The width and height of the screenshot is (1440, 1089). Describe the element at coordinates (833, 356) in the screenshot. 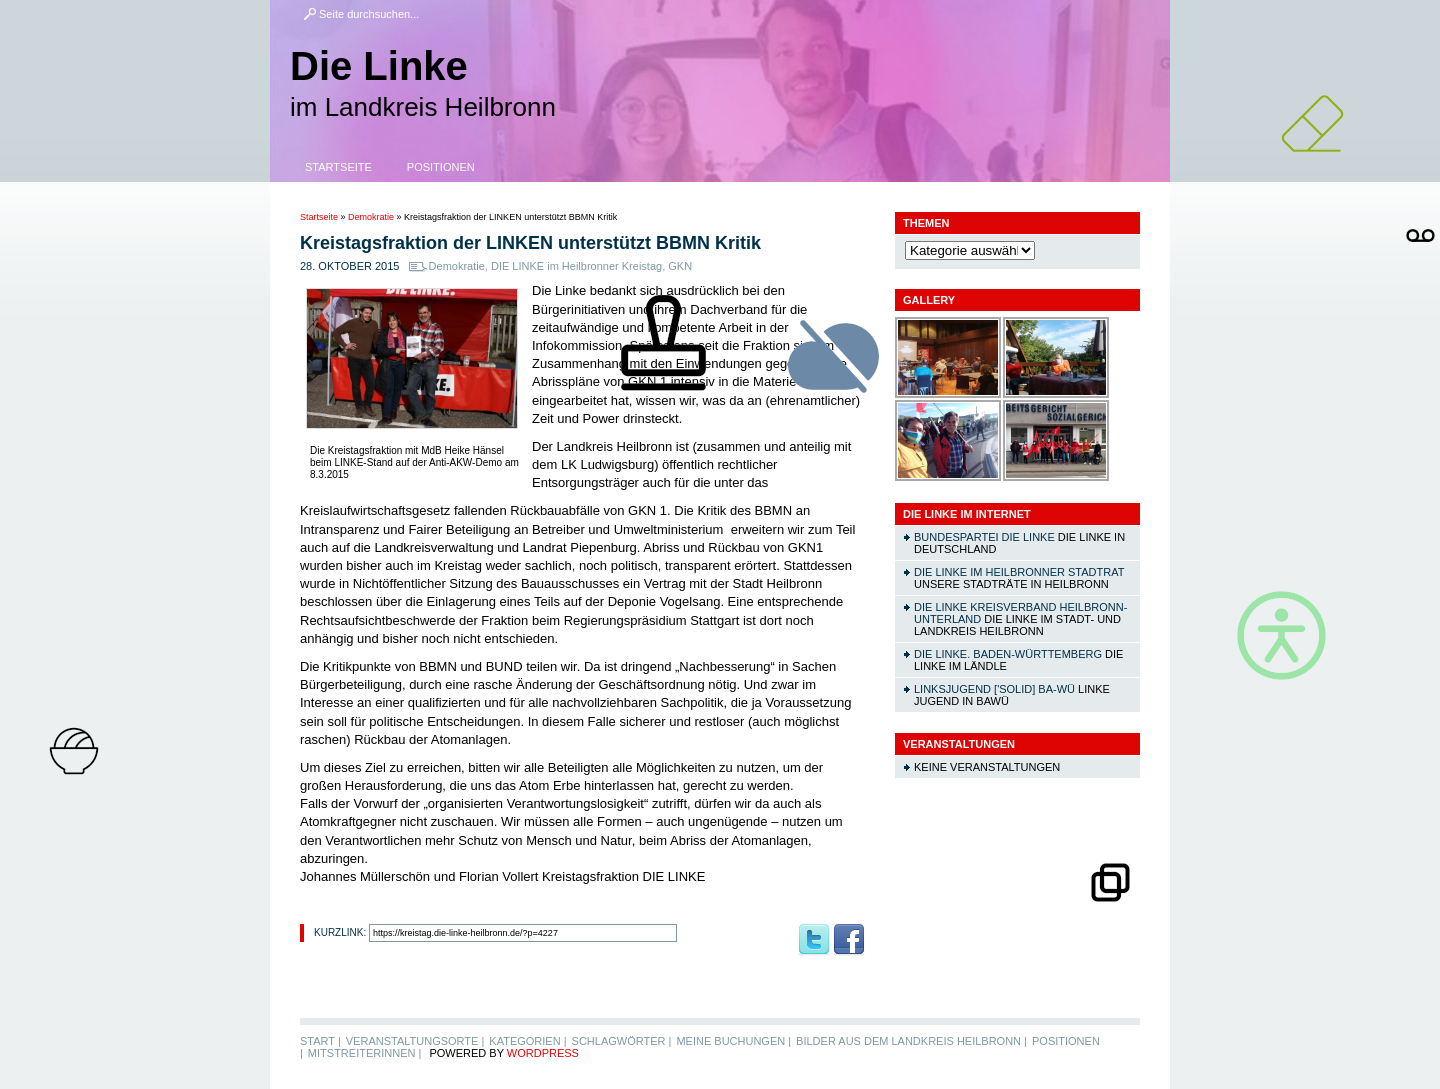

I see `indicates no cloud connection or offline status` at that location.